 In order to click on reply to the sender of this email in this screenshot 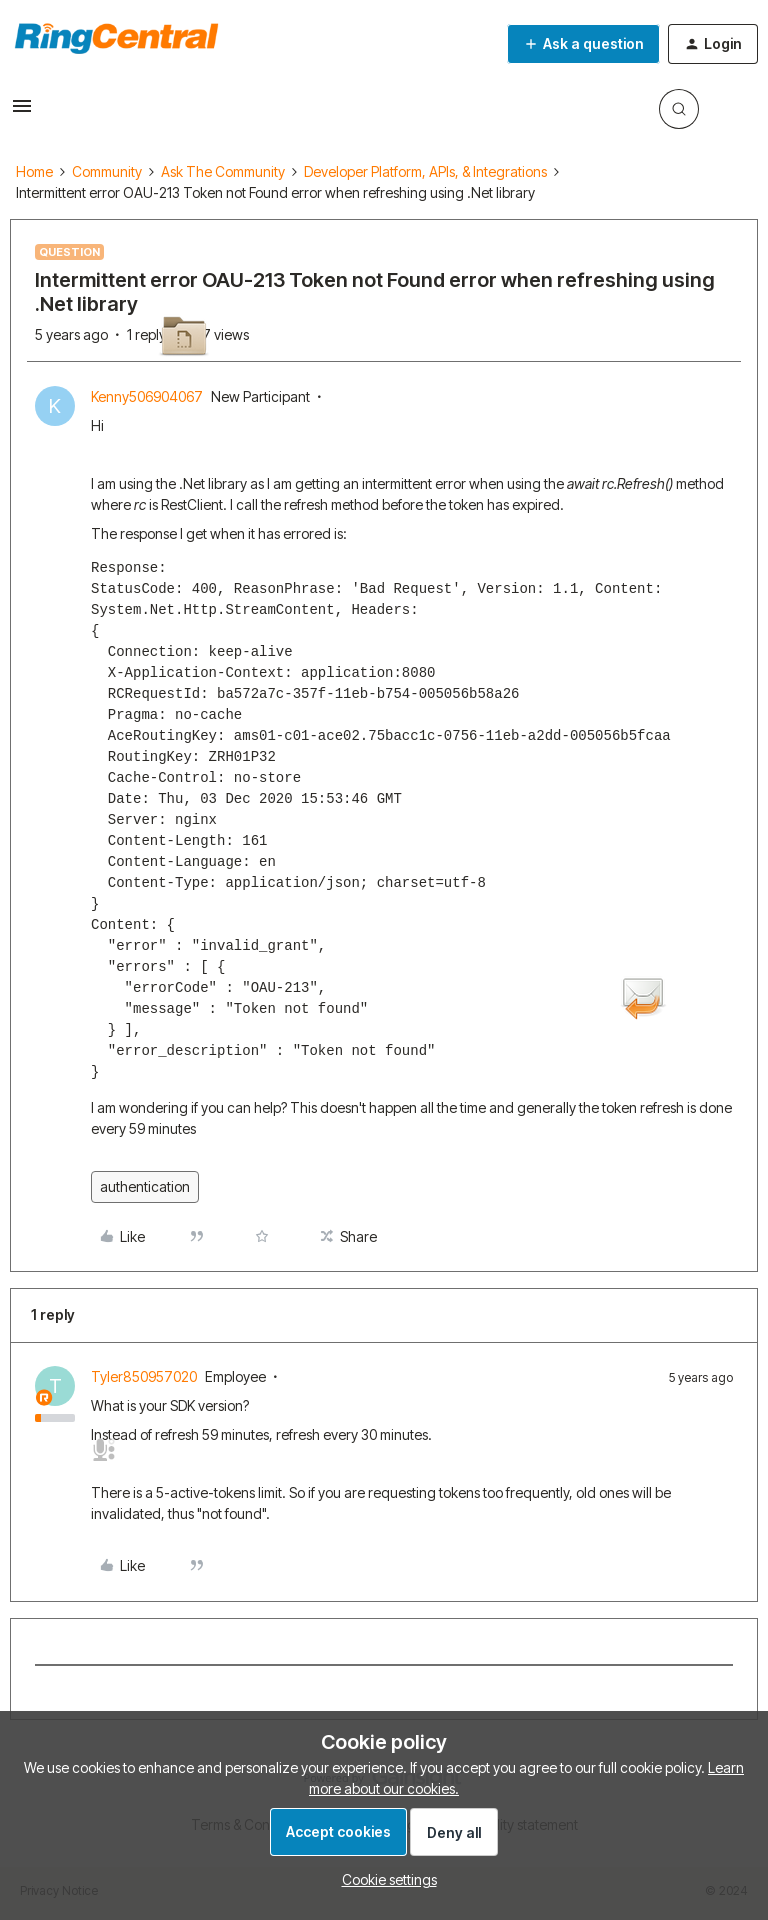, I will do `click(642, 994)`.